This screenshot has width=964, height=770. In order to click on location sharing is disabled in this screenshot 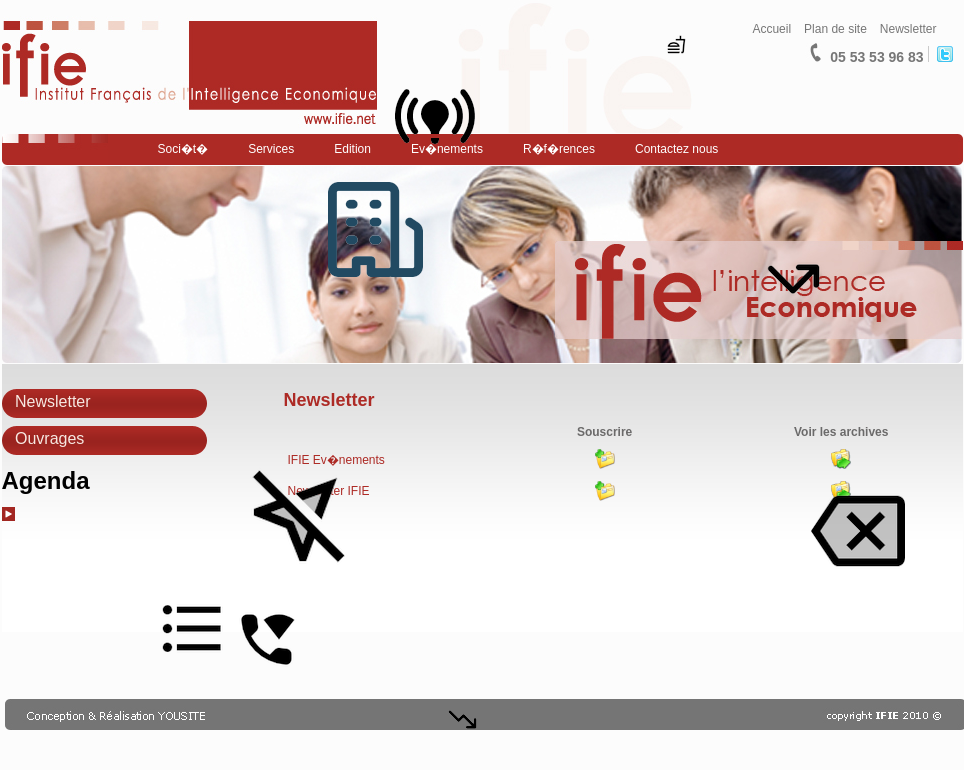, I will do `click(295, 519)`.